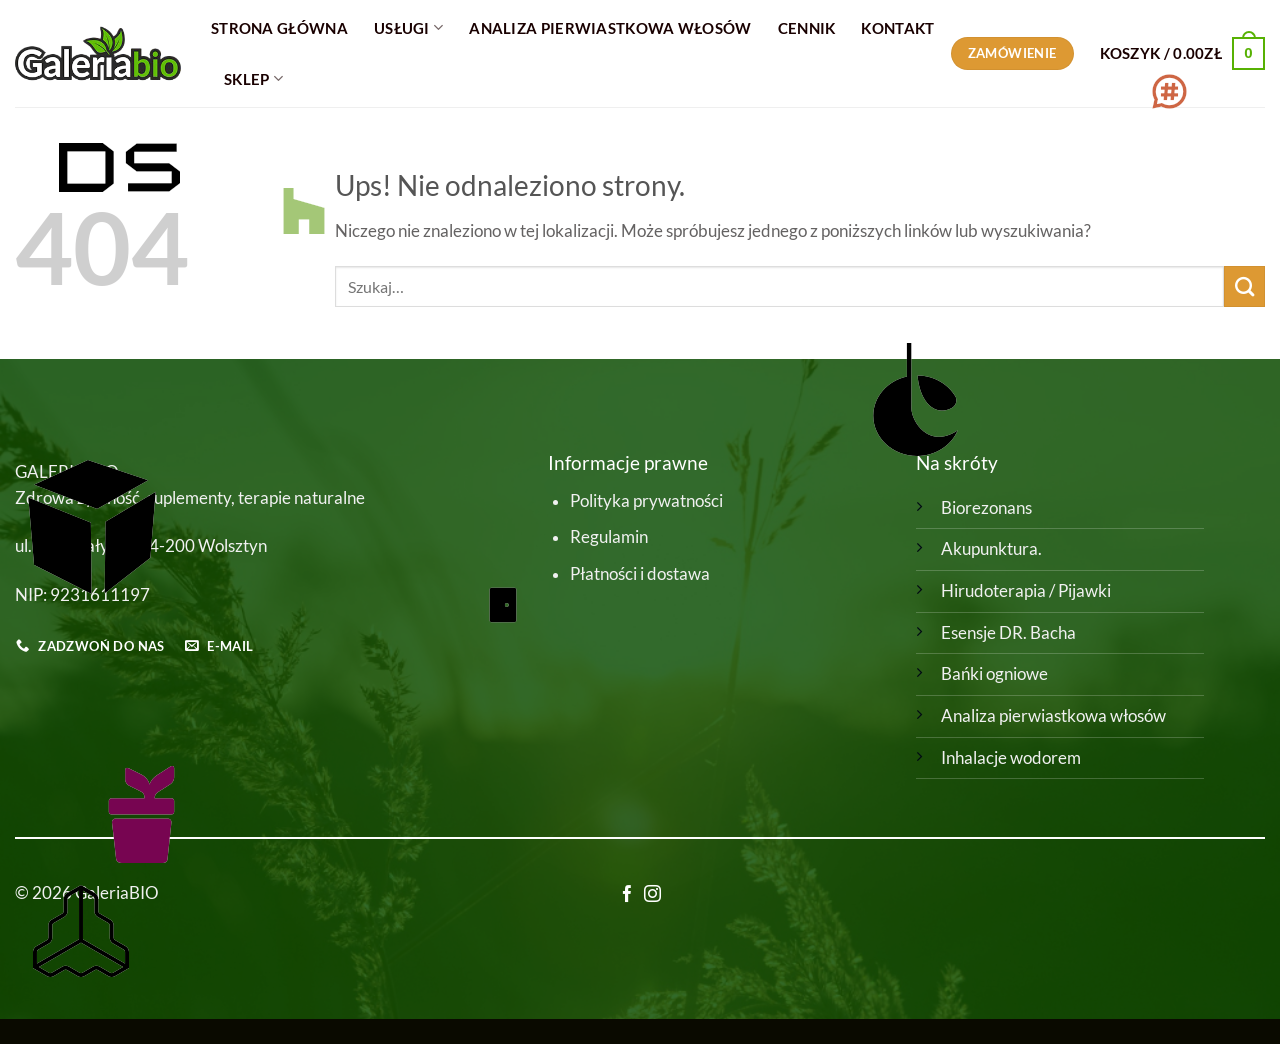  I want to click on open the houzz app for home design and renovation, so click(304, 211).